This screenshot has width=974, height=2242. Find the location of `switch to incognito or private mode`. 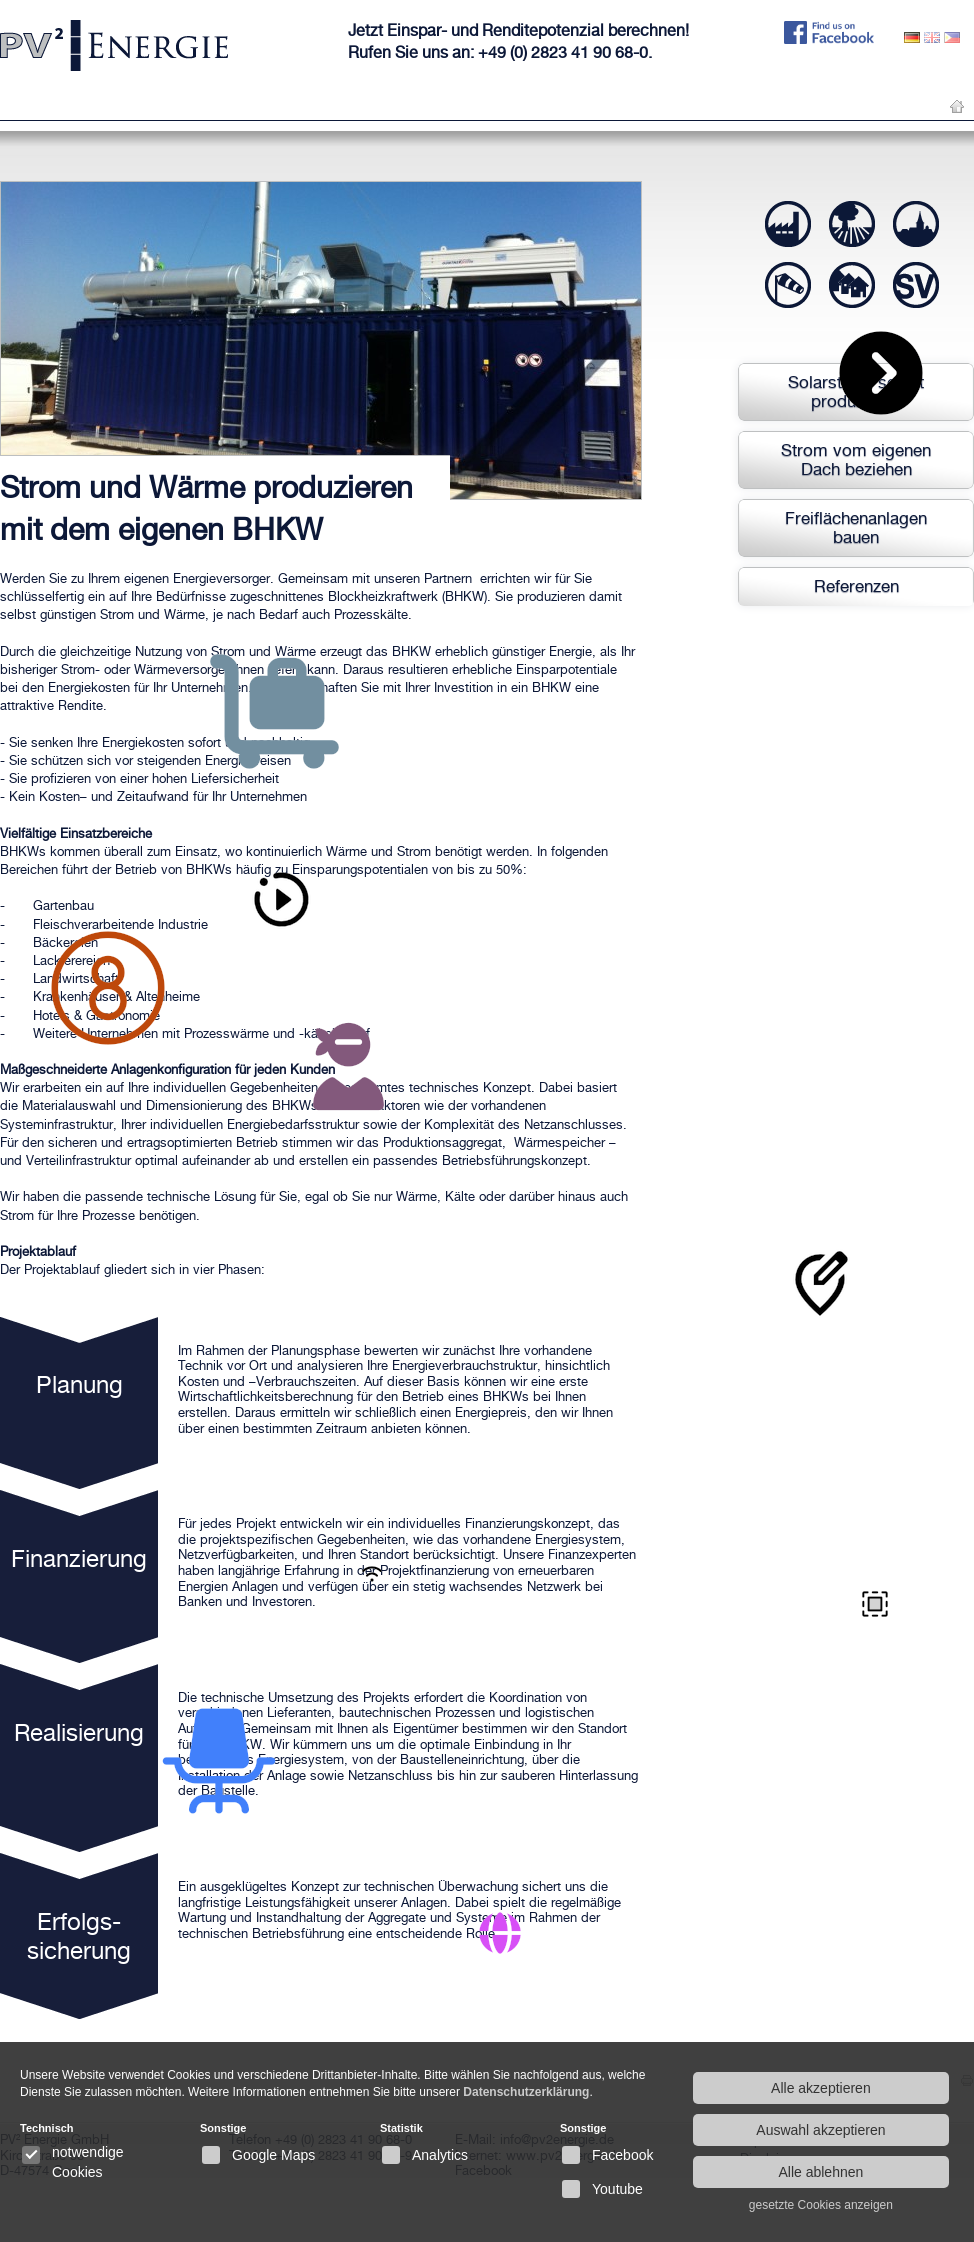

switch to incognito or private mode is located at coordinates (348, 1066).